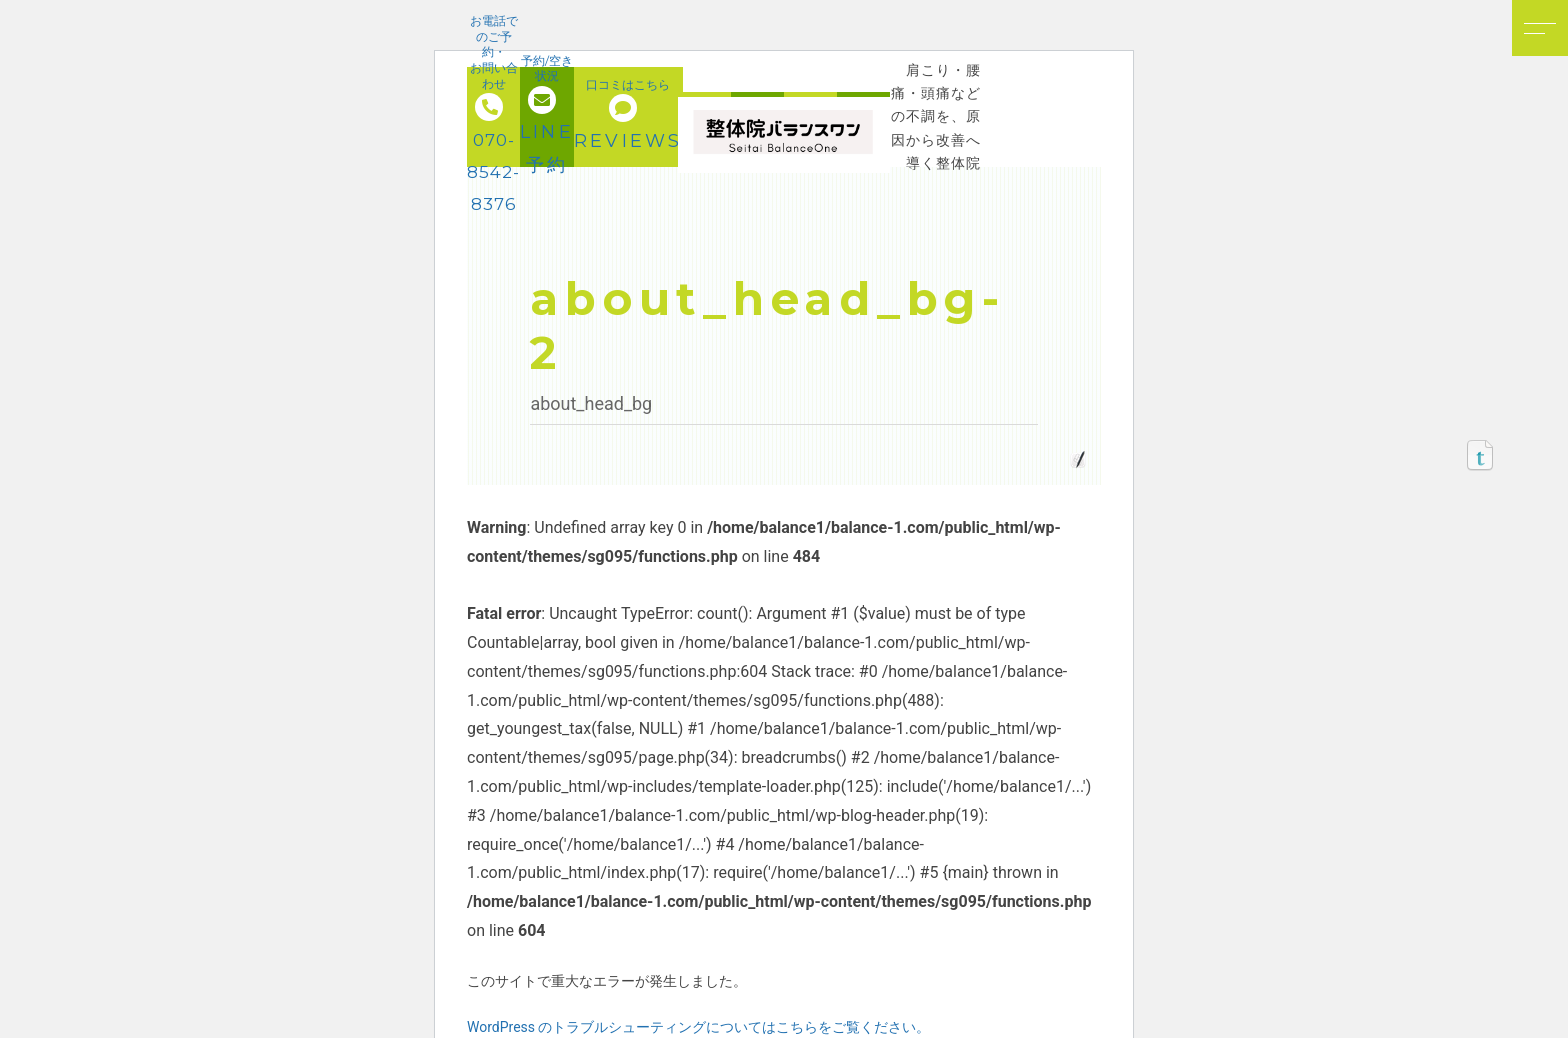 This screenshot has height=1038, width=1568. I want to click on a typst document file, so click(1480, 455).